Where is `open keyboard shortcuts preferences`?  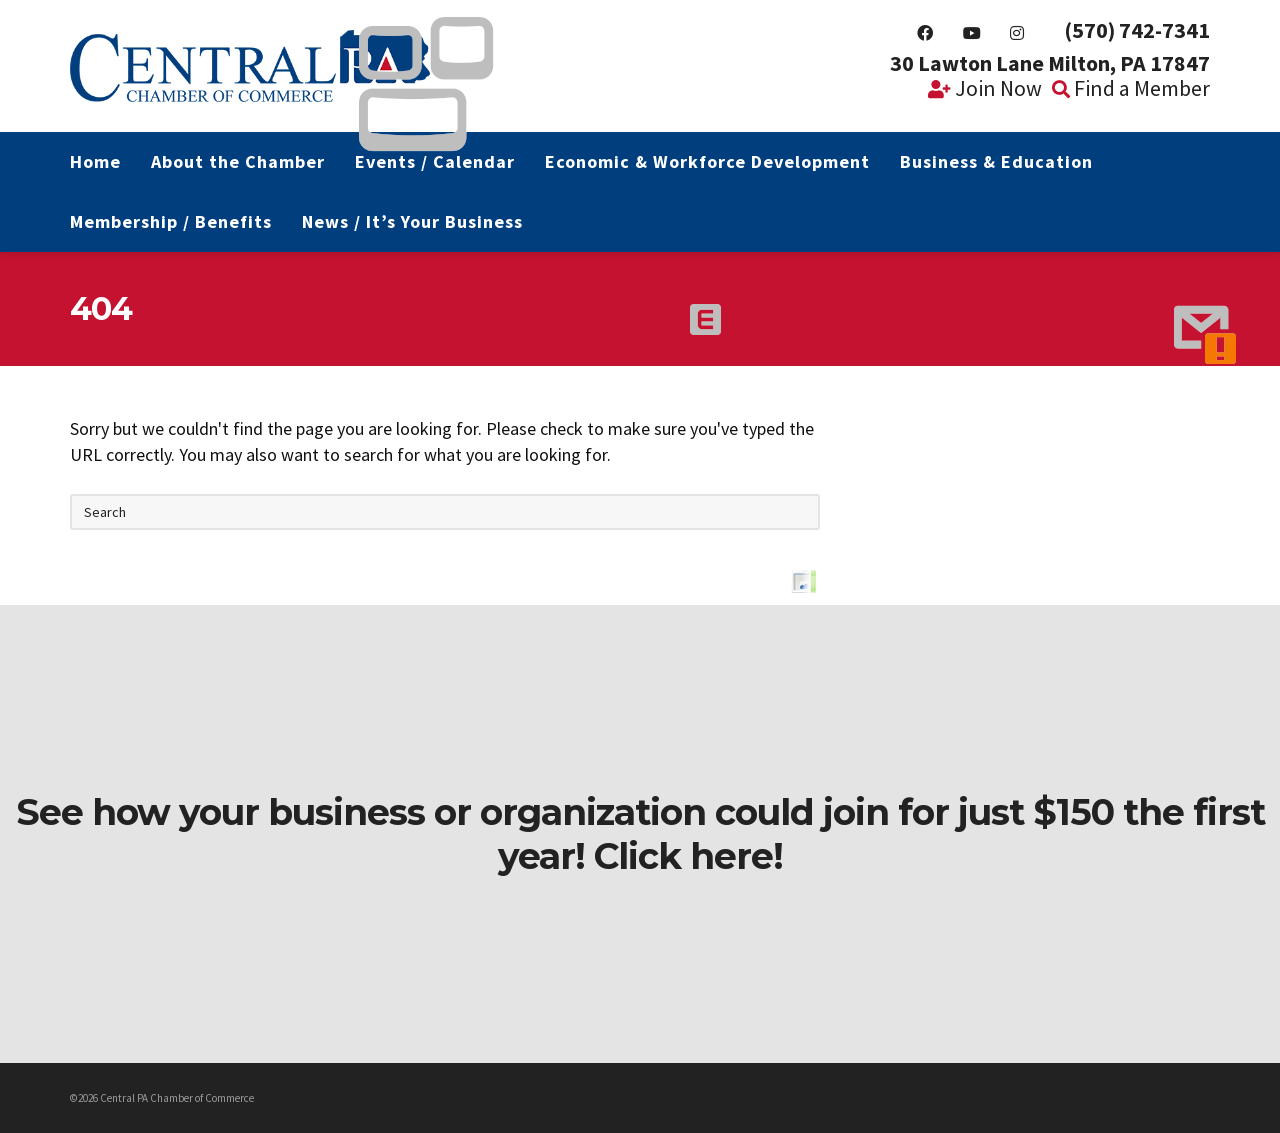
open keyboard shortcuts preferences is located at coordinates (430, 88).